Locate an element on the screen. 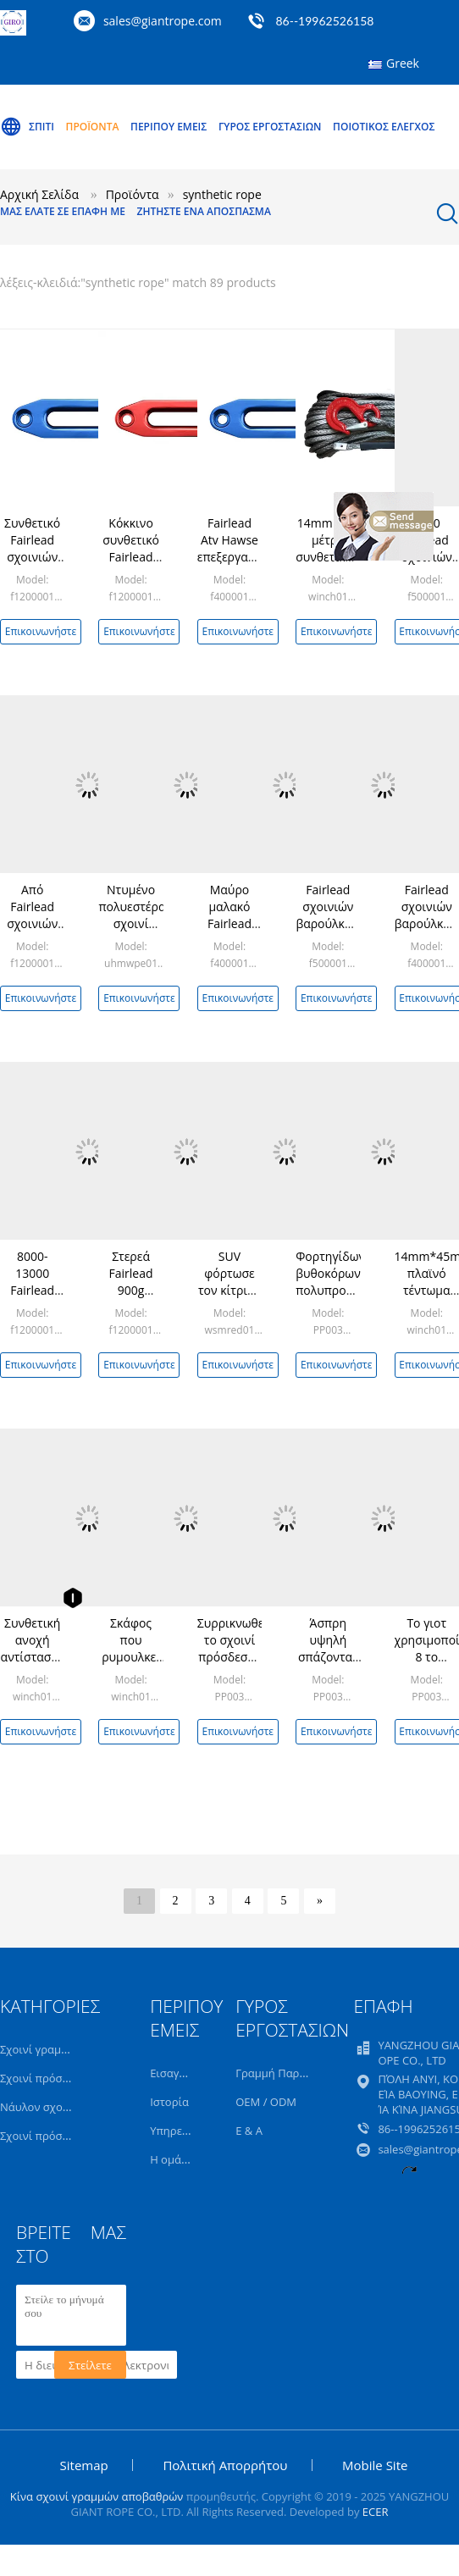  redo last action is located at coordinates (409, 2170).